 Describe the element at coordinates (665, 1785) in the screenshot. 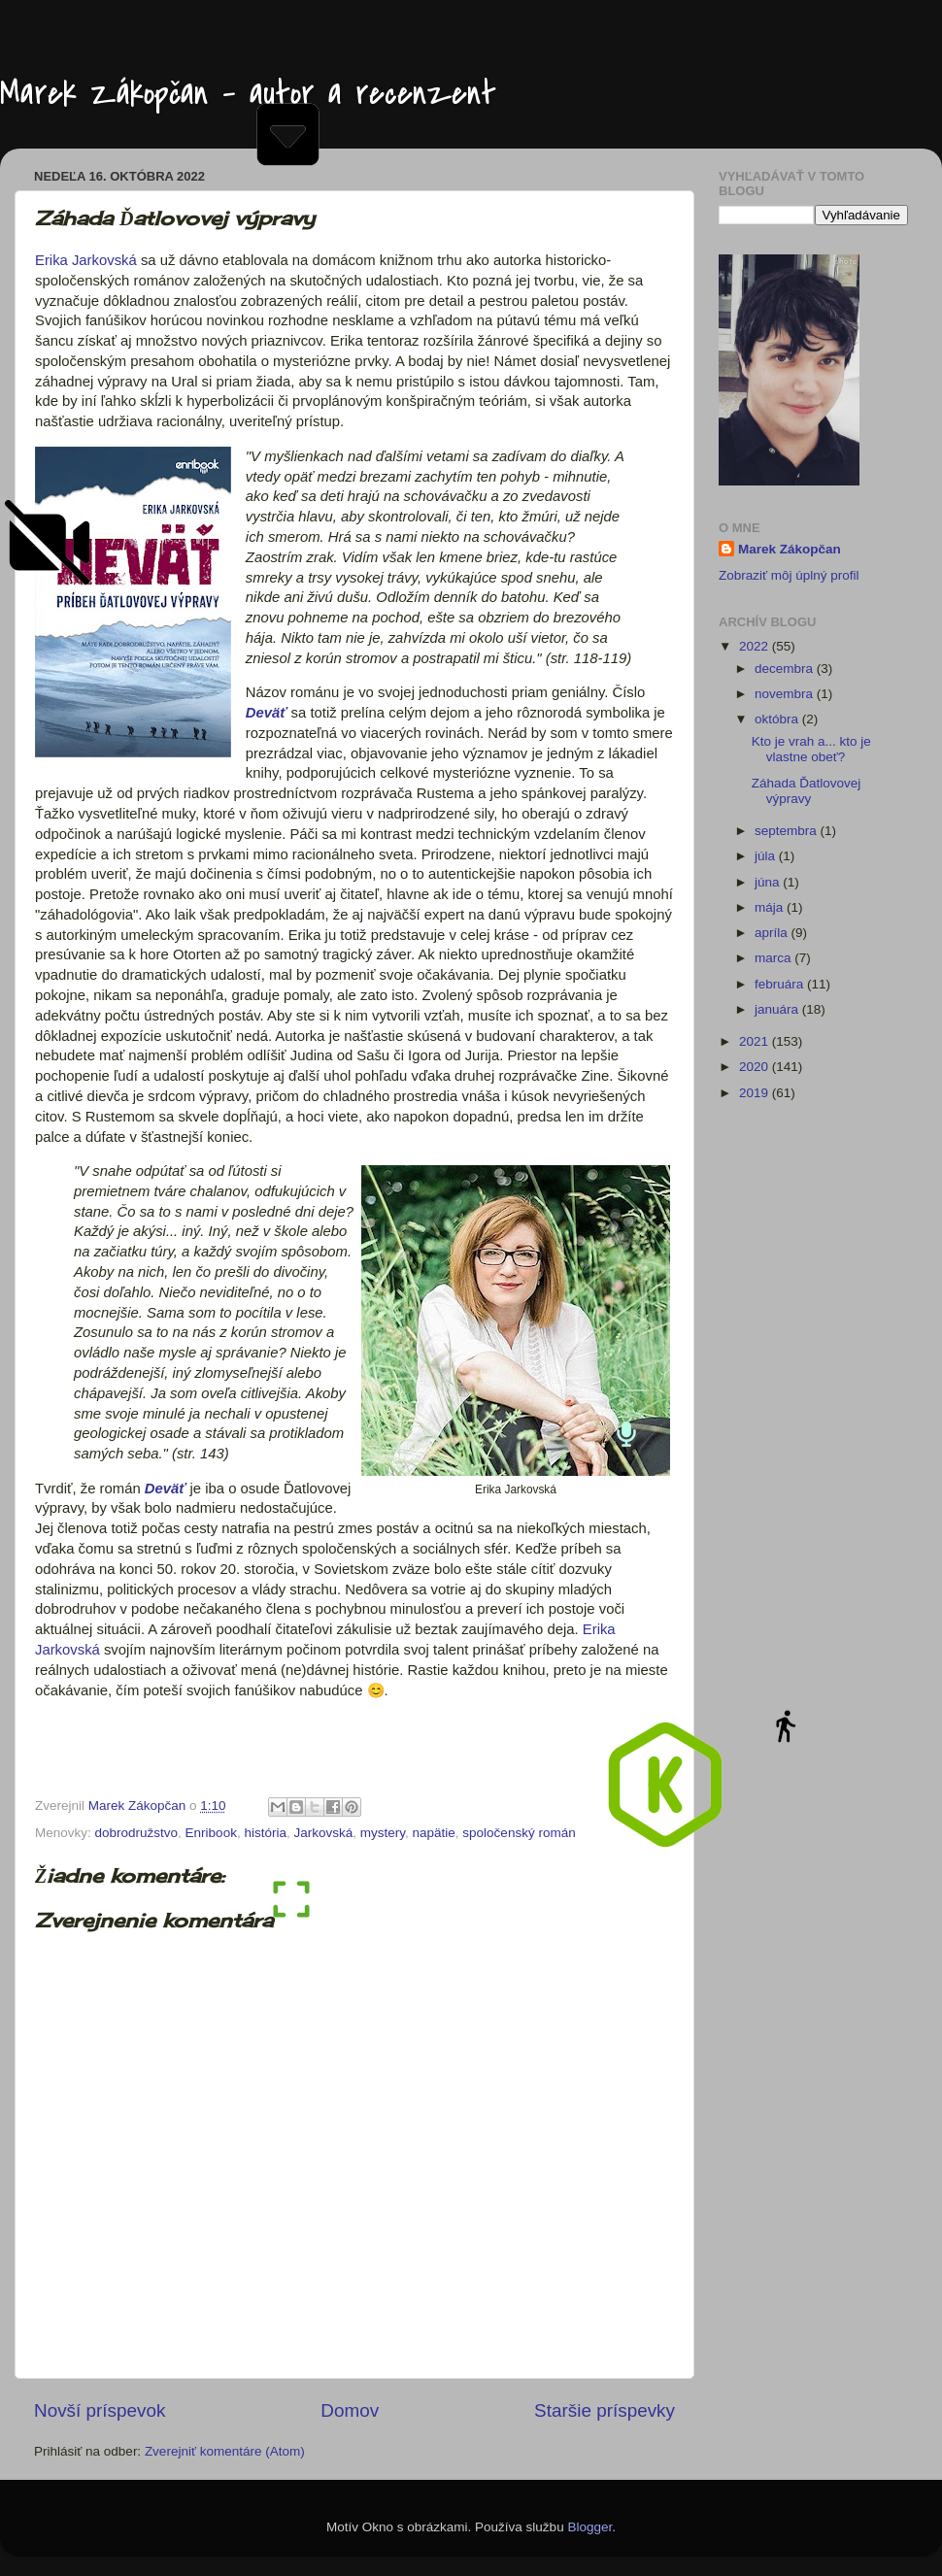

I see `indicates a keyboard shortcut or hotkey` at that location.